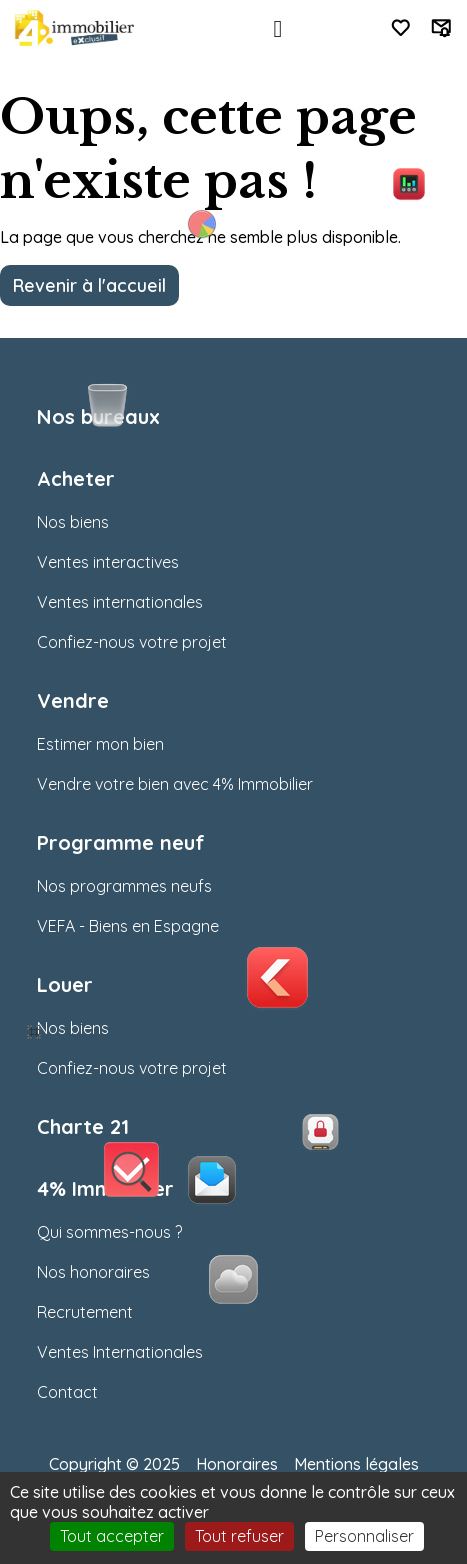  What do you see at coordinates (131, 1169) in the screenshot?
I see `open system configuration tool` at bounding box center [131, 1169].